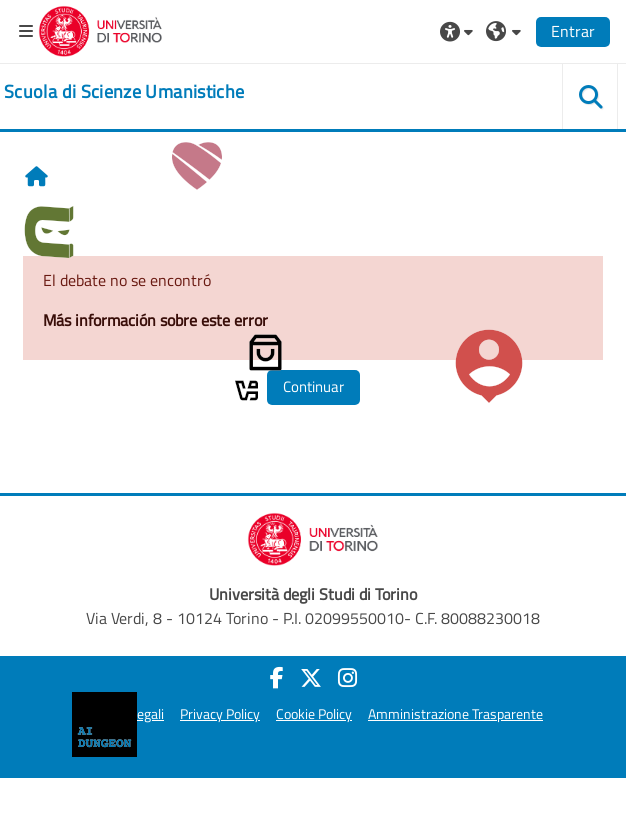  Describe the element at coordinates (489, 363) in the screenshot. I see `view user profile location` at that location.